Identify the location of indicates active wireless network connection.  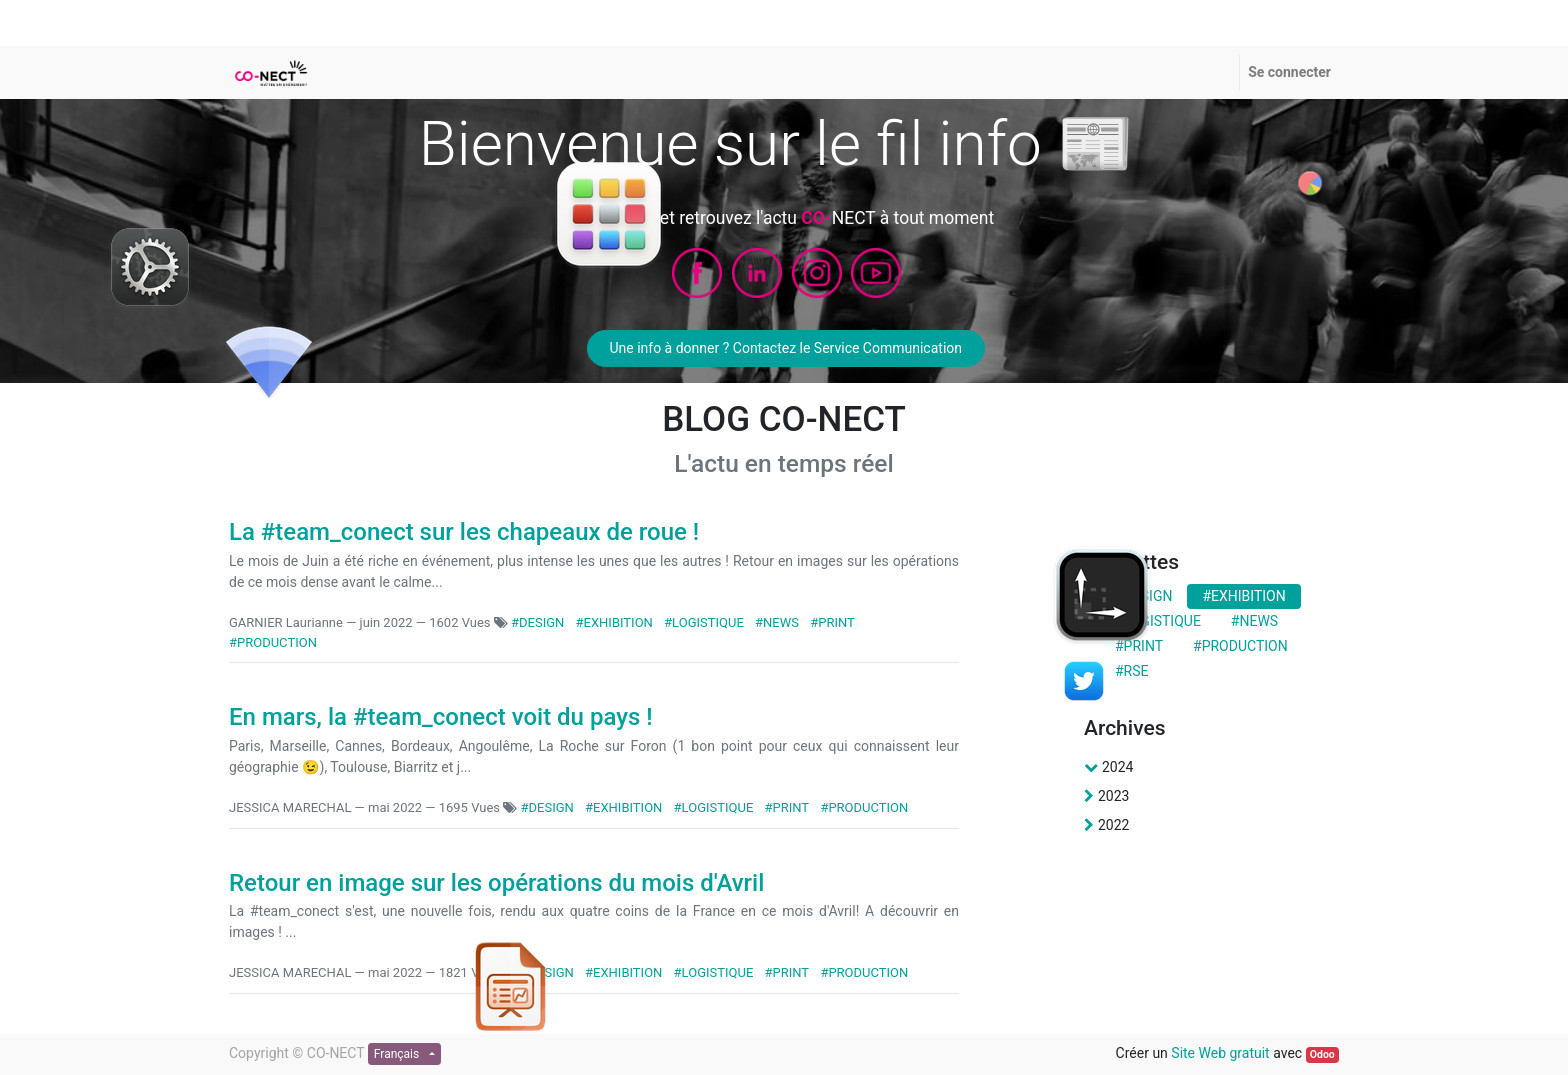
(269, 362).